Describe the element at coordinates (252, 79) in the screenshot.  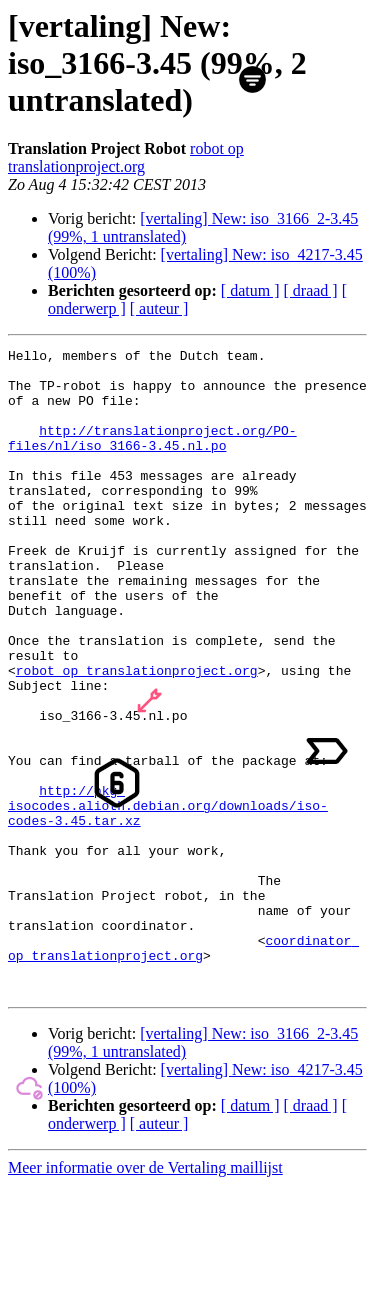
I see `filter or sort content` at that location.